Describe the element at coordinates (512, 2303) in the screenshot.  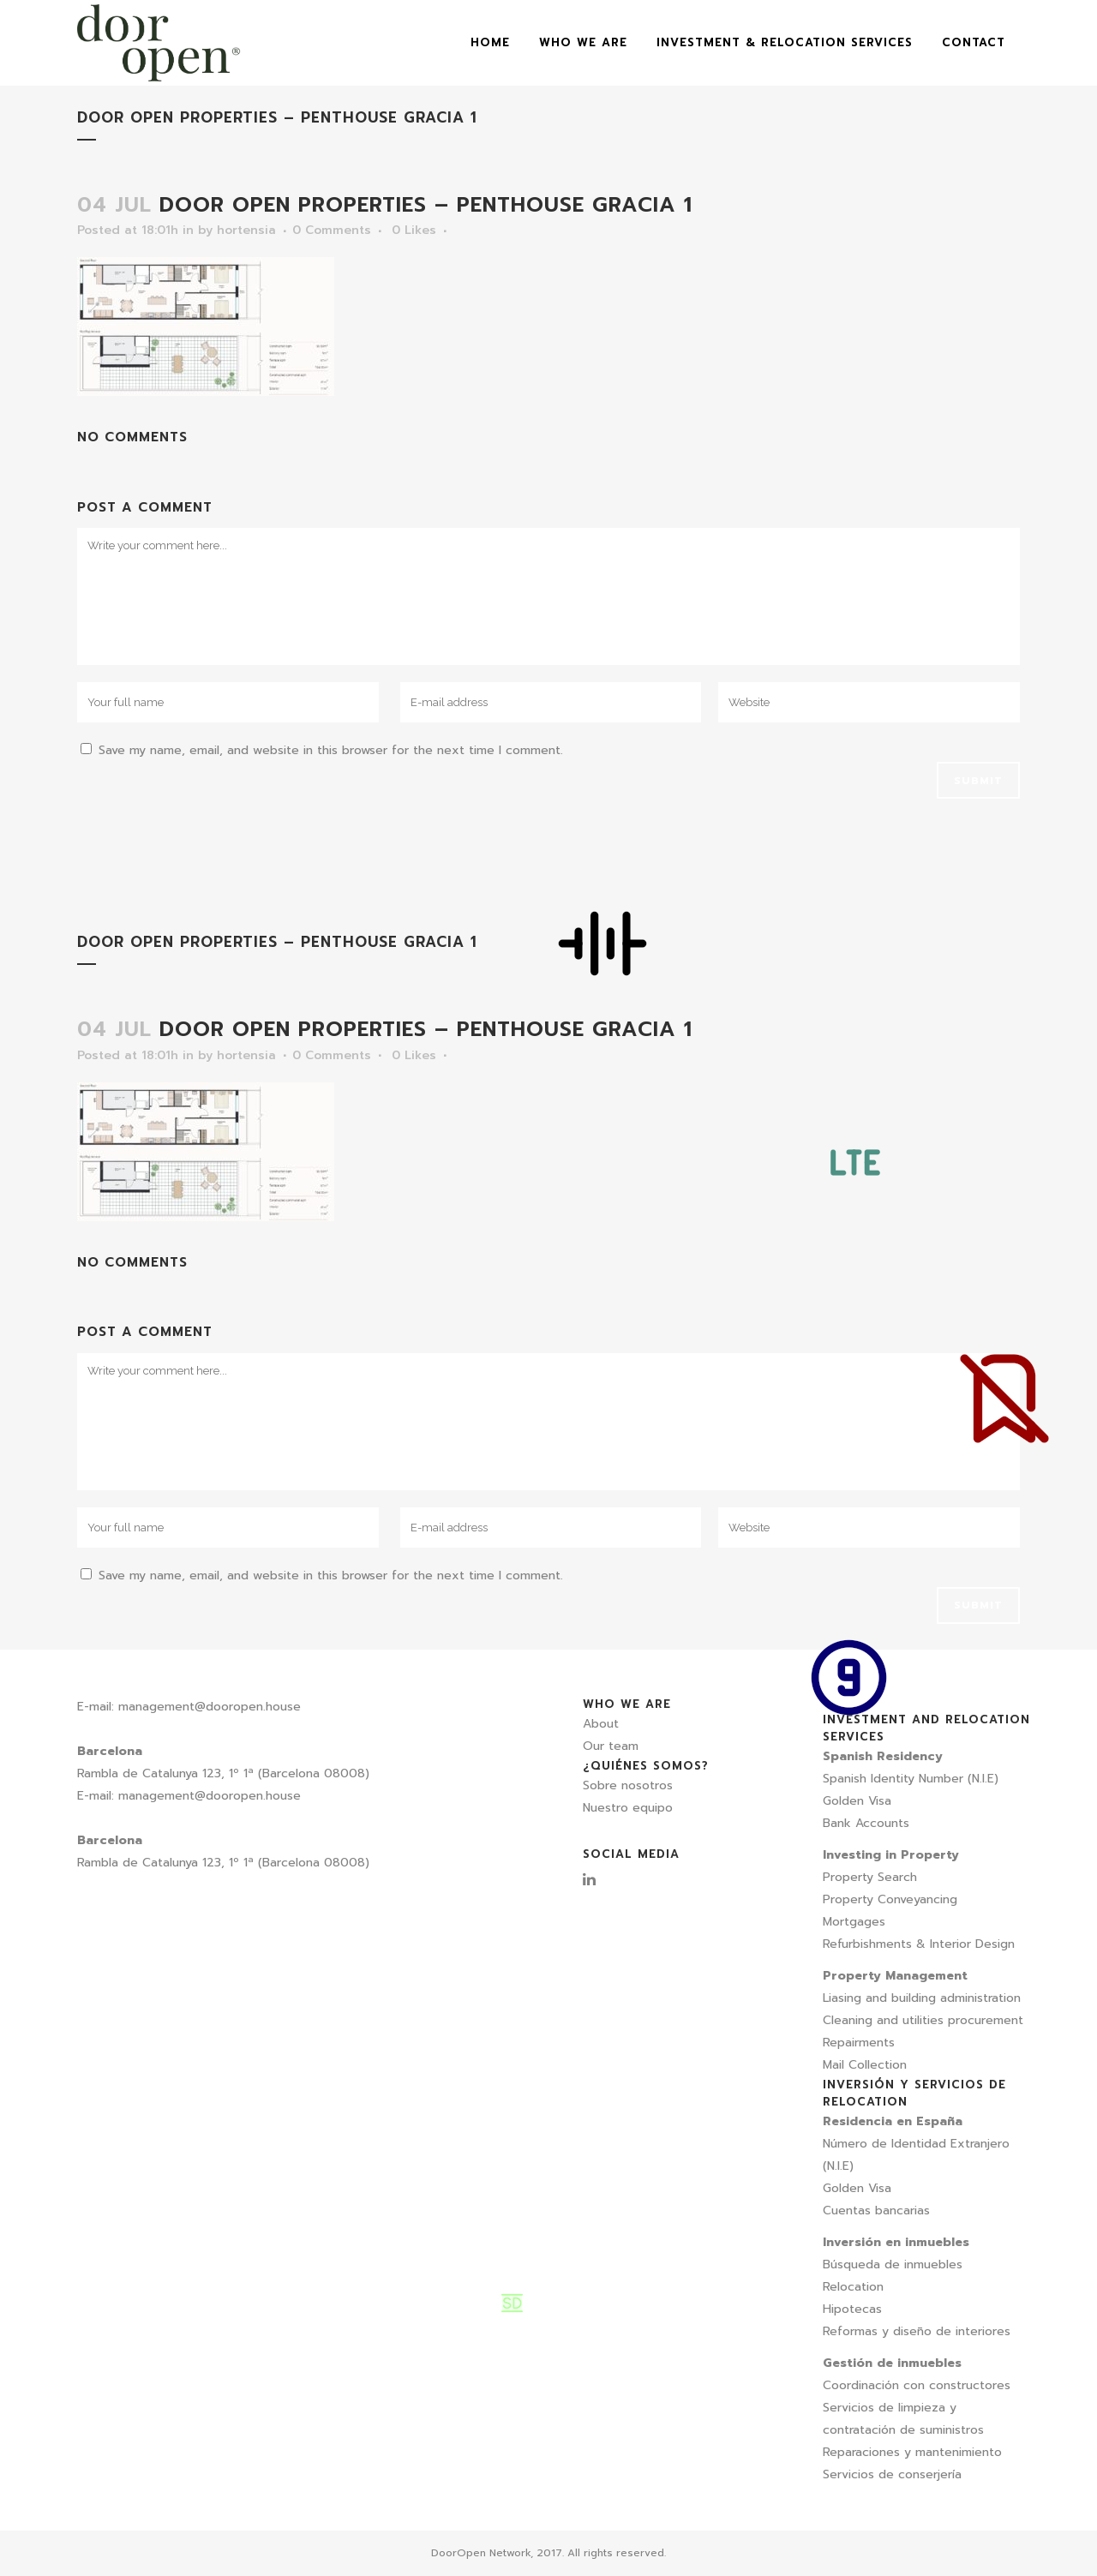
I see `indicates standard definition video quality` at that location.